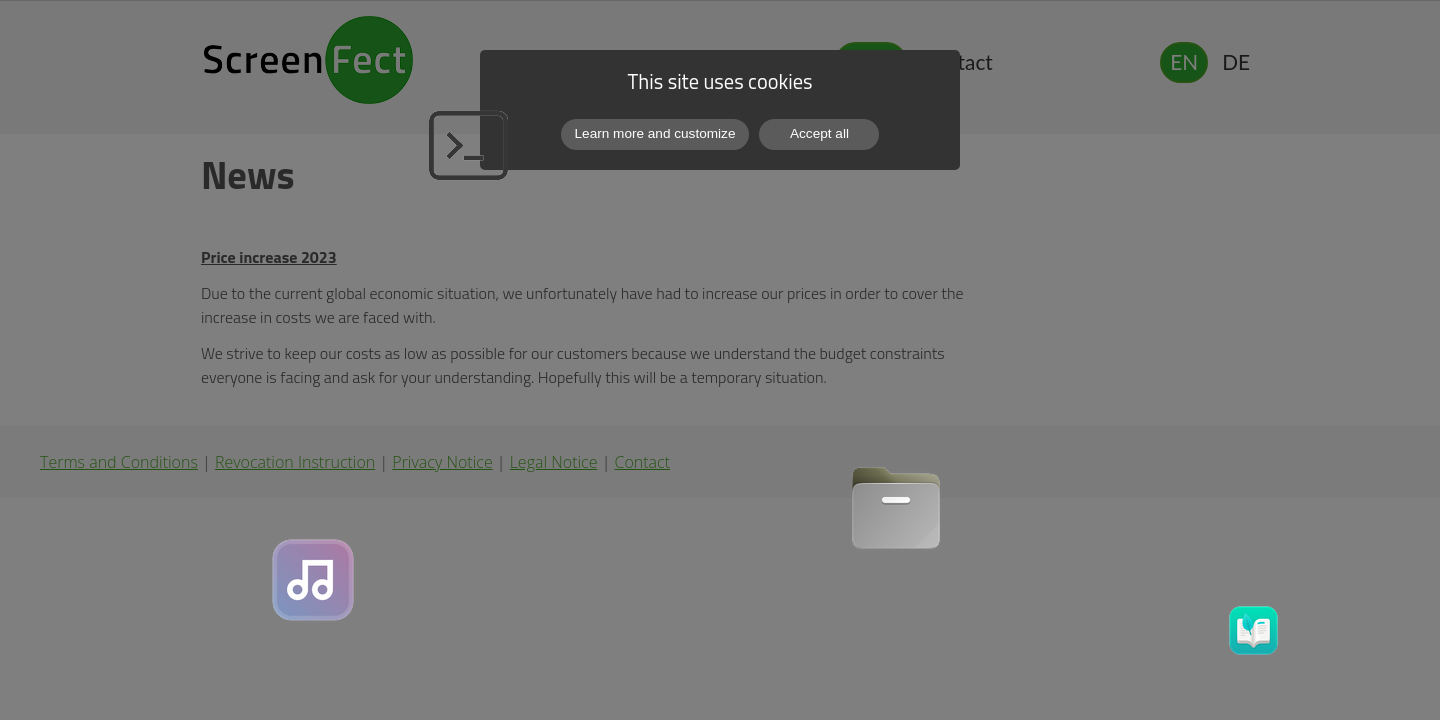 This screenshot has width=1440, height=720. I want to click on open terminal or command line interface, so click(468, 145).